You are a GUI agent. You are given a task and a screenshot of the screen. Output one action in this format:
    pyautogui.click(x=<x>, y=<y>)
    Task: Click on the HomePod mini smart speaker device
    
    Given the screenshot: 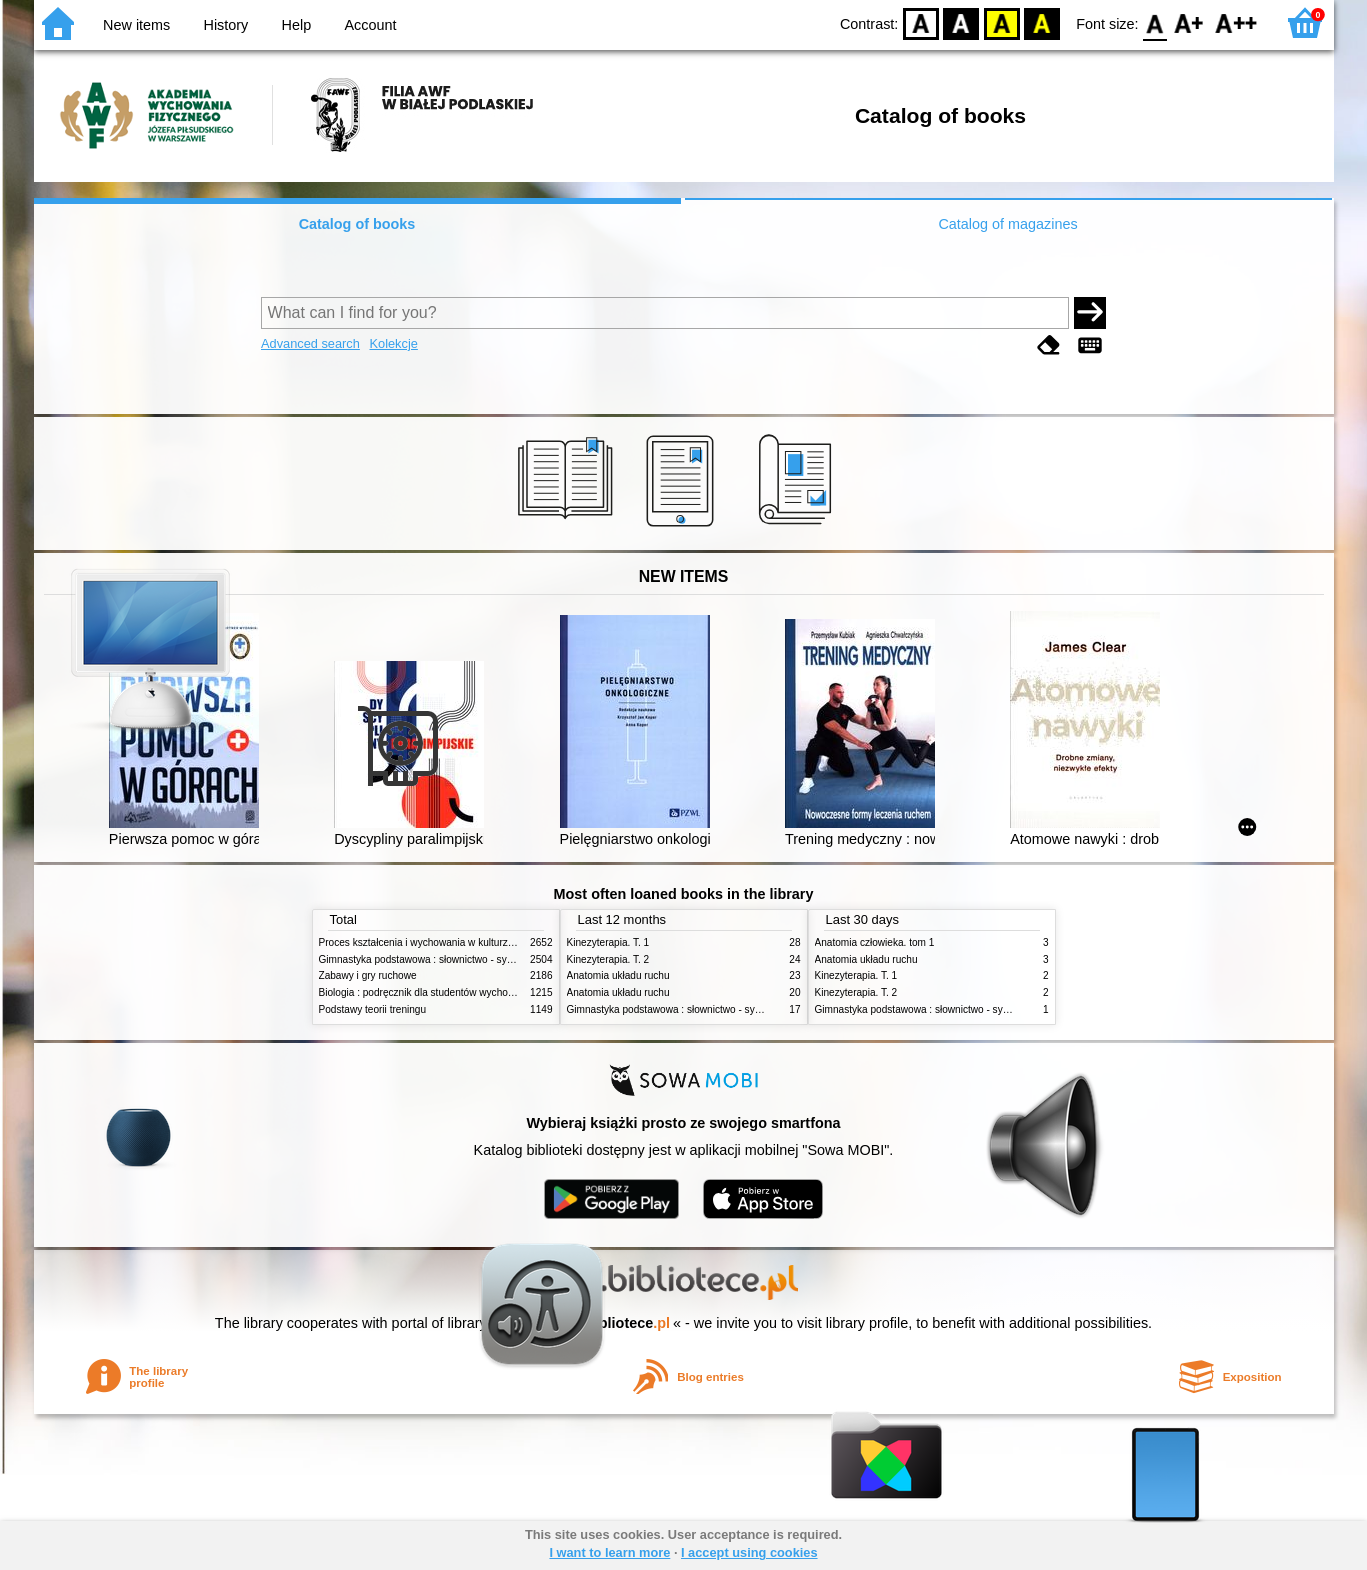 What is the action you would take?
    pyautogui.click(x=138, y=1143)
    